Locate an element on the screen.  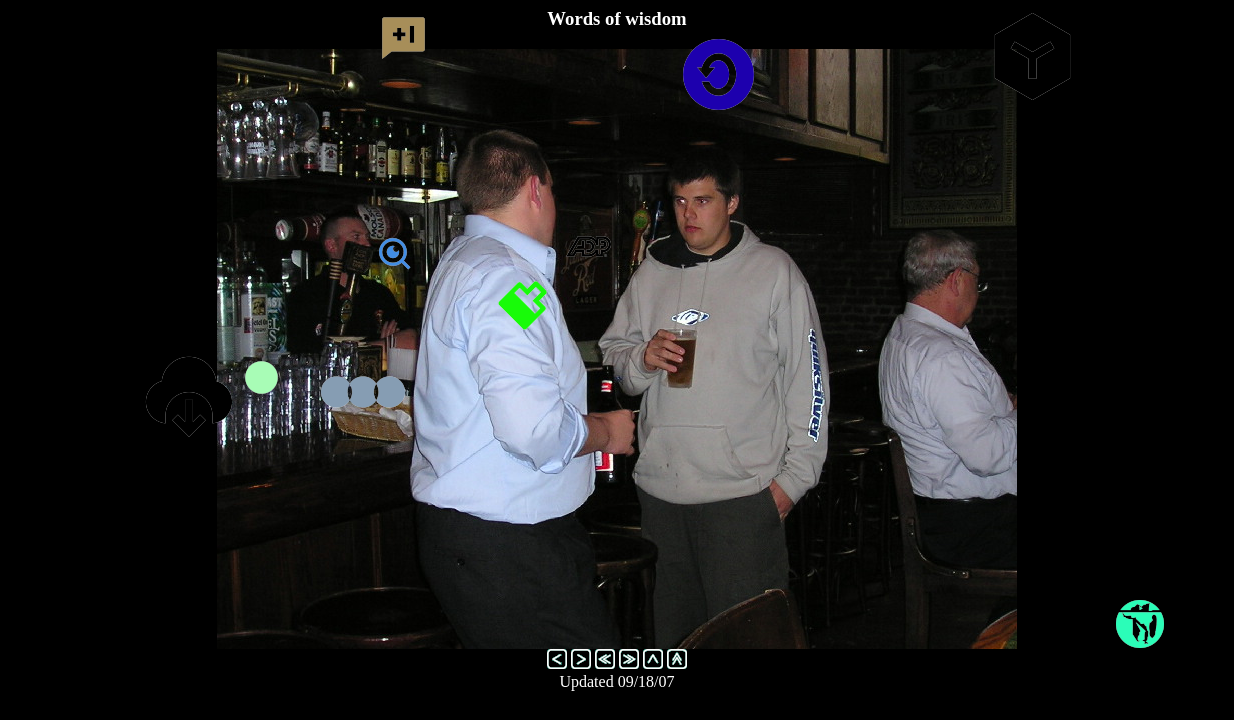
creative commons share-alike license indicator is located at coordinates (718, 74).